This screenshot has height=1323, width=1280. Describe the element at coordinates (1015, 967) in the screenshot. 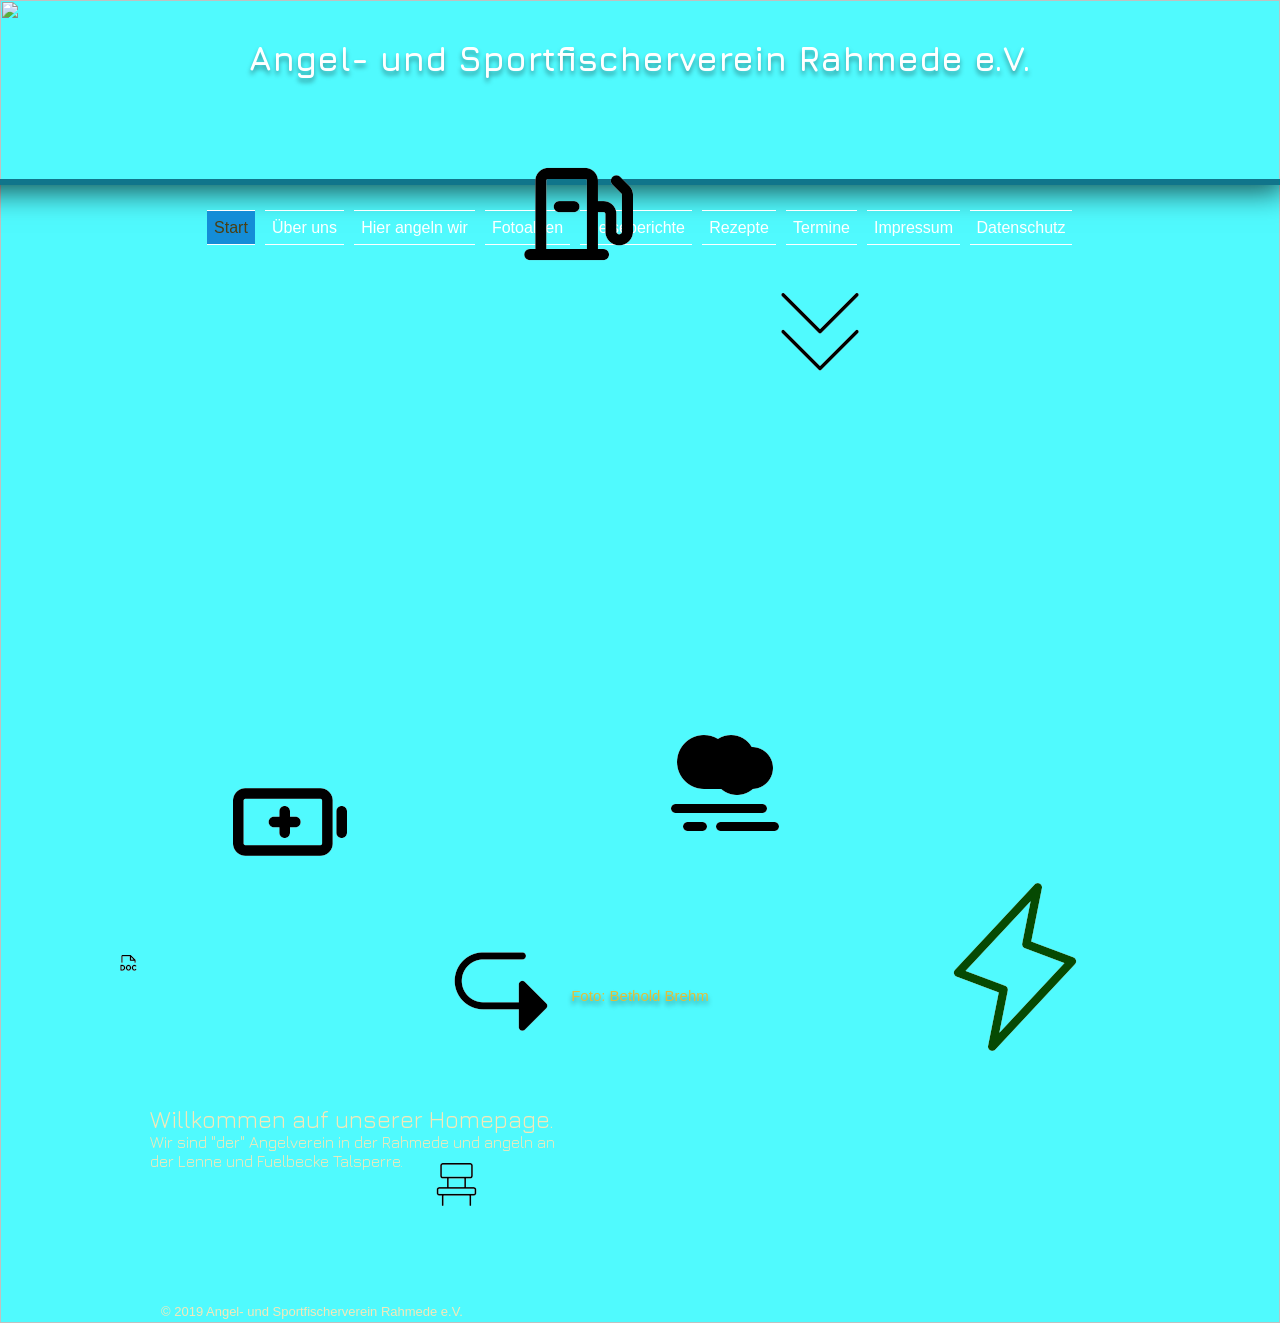

I see `indicates fast or instant action` at that location.